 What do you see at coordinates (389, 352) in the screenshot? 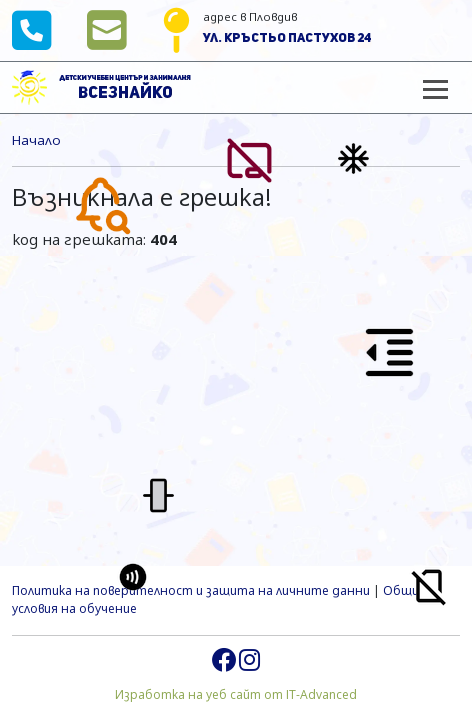
I see `decrease text indentation` at bounding box center [389, 352].